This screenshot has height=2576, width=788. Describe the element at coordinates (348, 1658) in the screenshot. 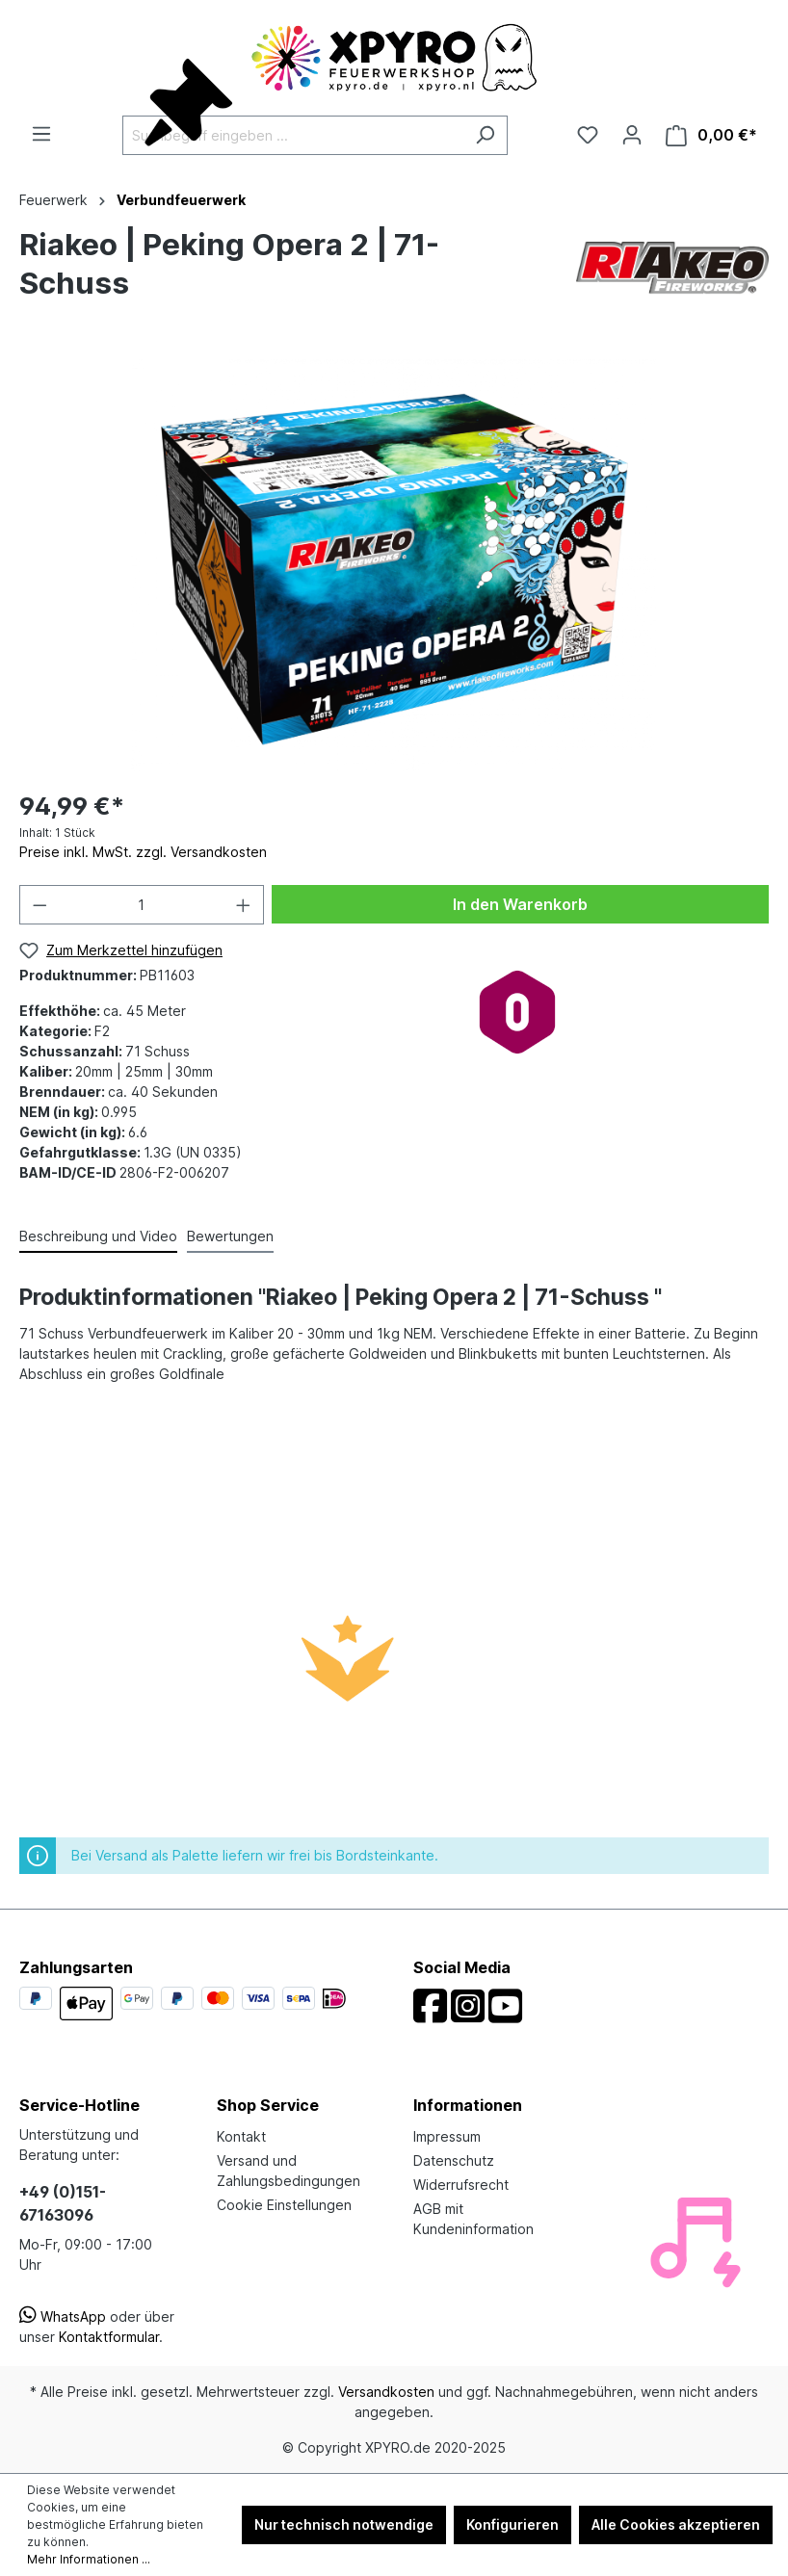

I see `discord hypesquad events badge` at that location.